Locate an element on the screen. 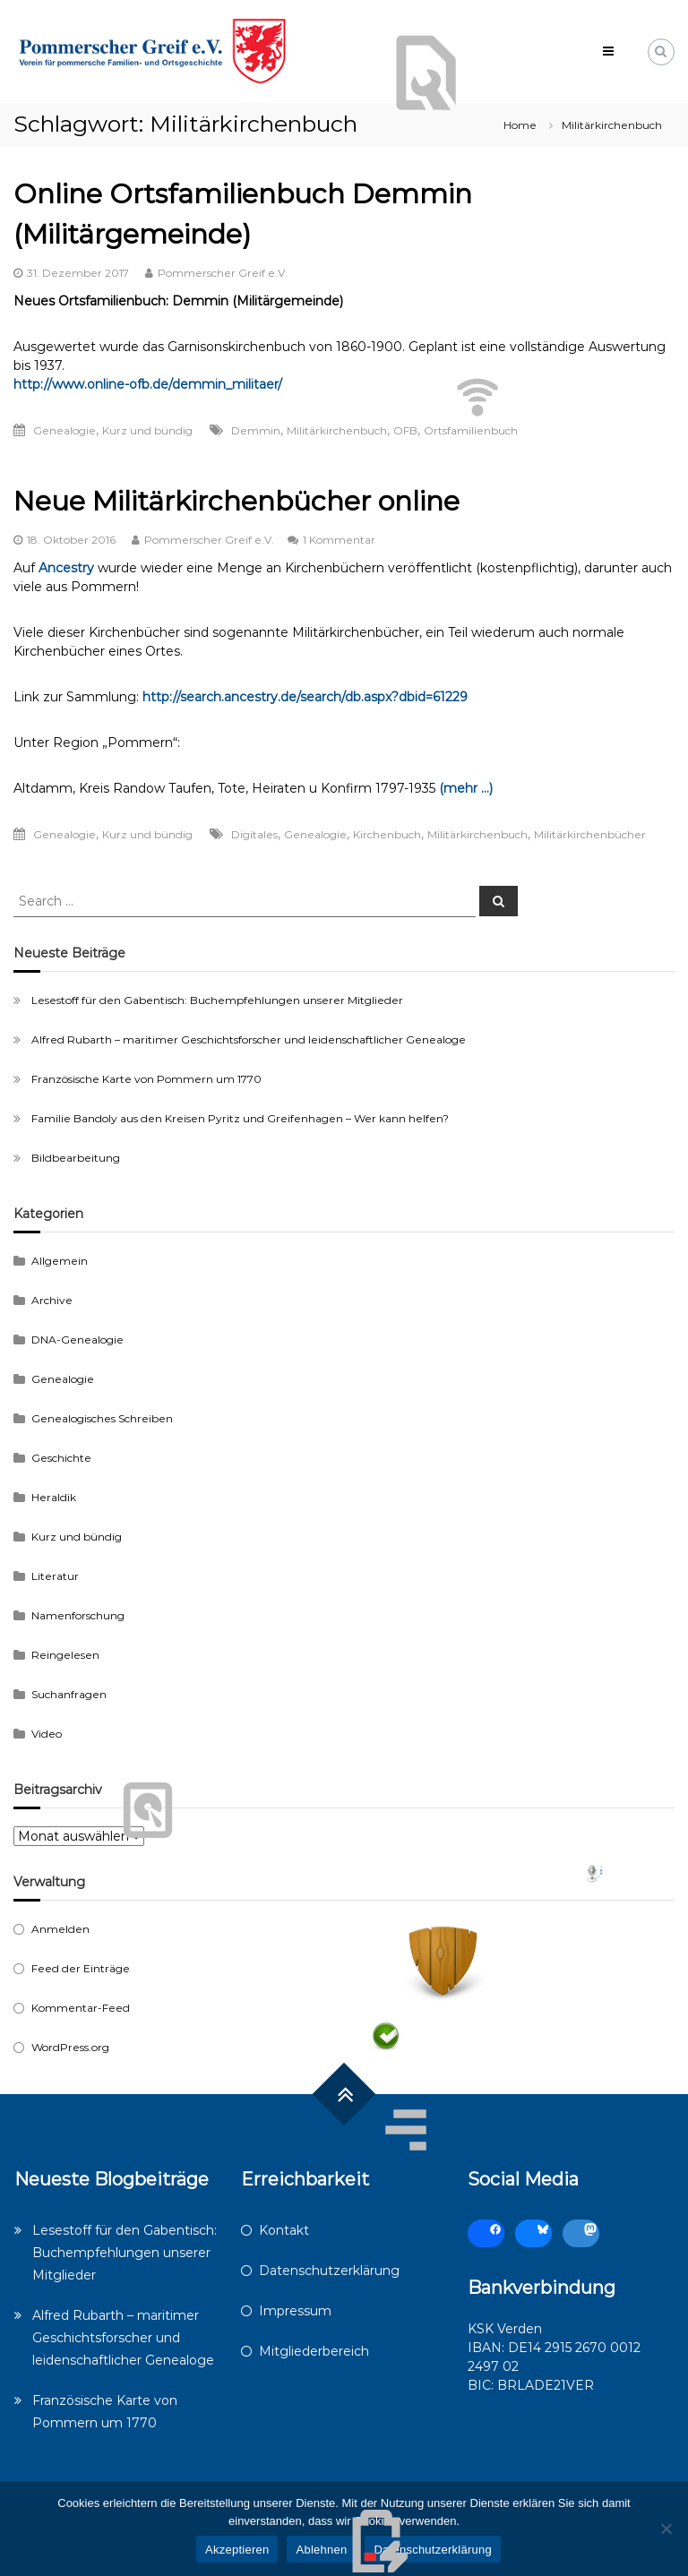  indicates low battery while charging is located at coordinates (376, 2541).